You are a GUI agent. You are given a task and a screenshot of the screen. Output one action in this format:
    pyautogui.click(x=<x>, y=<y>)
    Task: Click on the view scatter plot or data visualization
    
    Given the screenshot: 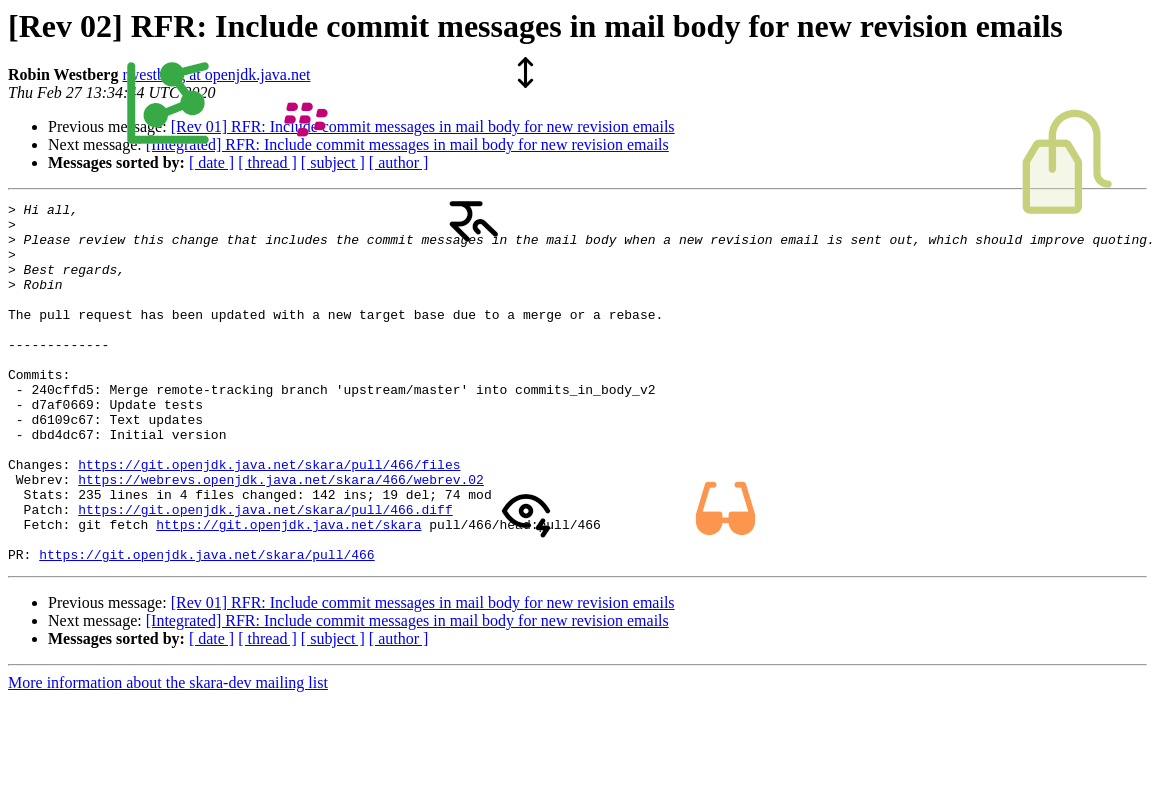 What is the action you would take?
    pyautogui.click(x=168, y=103)
    